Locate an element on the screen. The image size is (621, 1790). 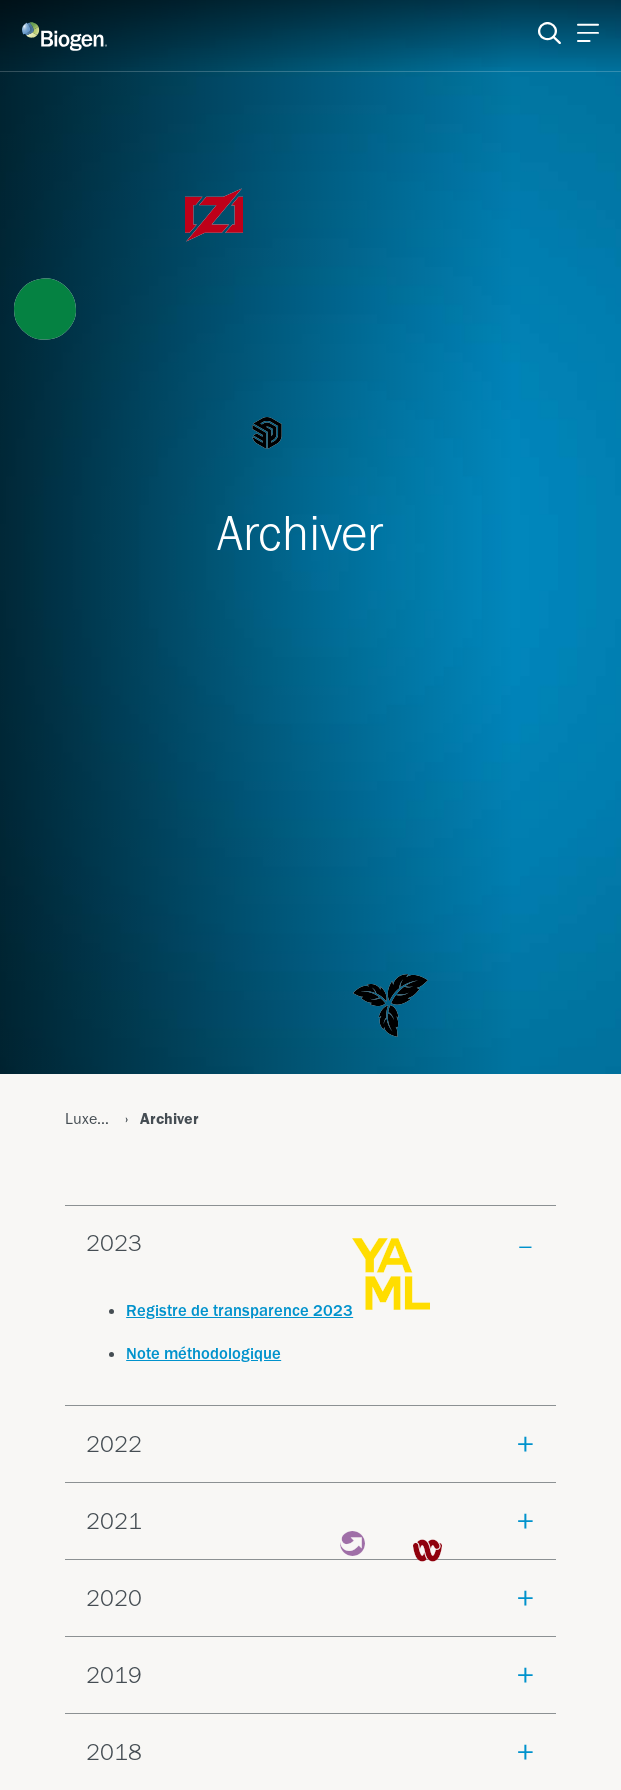
visit portableapps.com website is located at coordinates (352, 1543).